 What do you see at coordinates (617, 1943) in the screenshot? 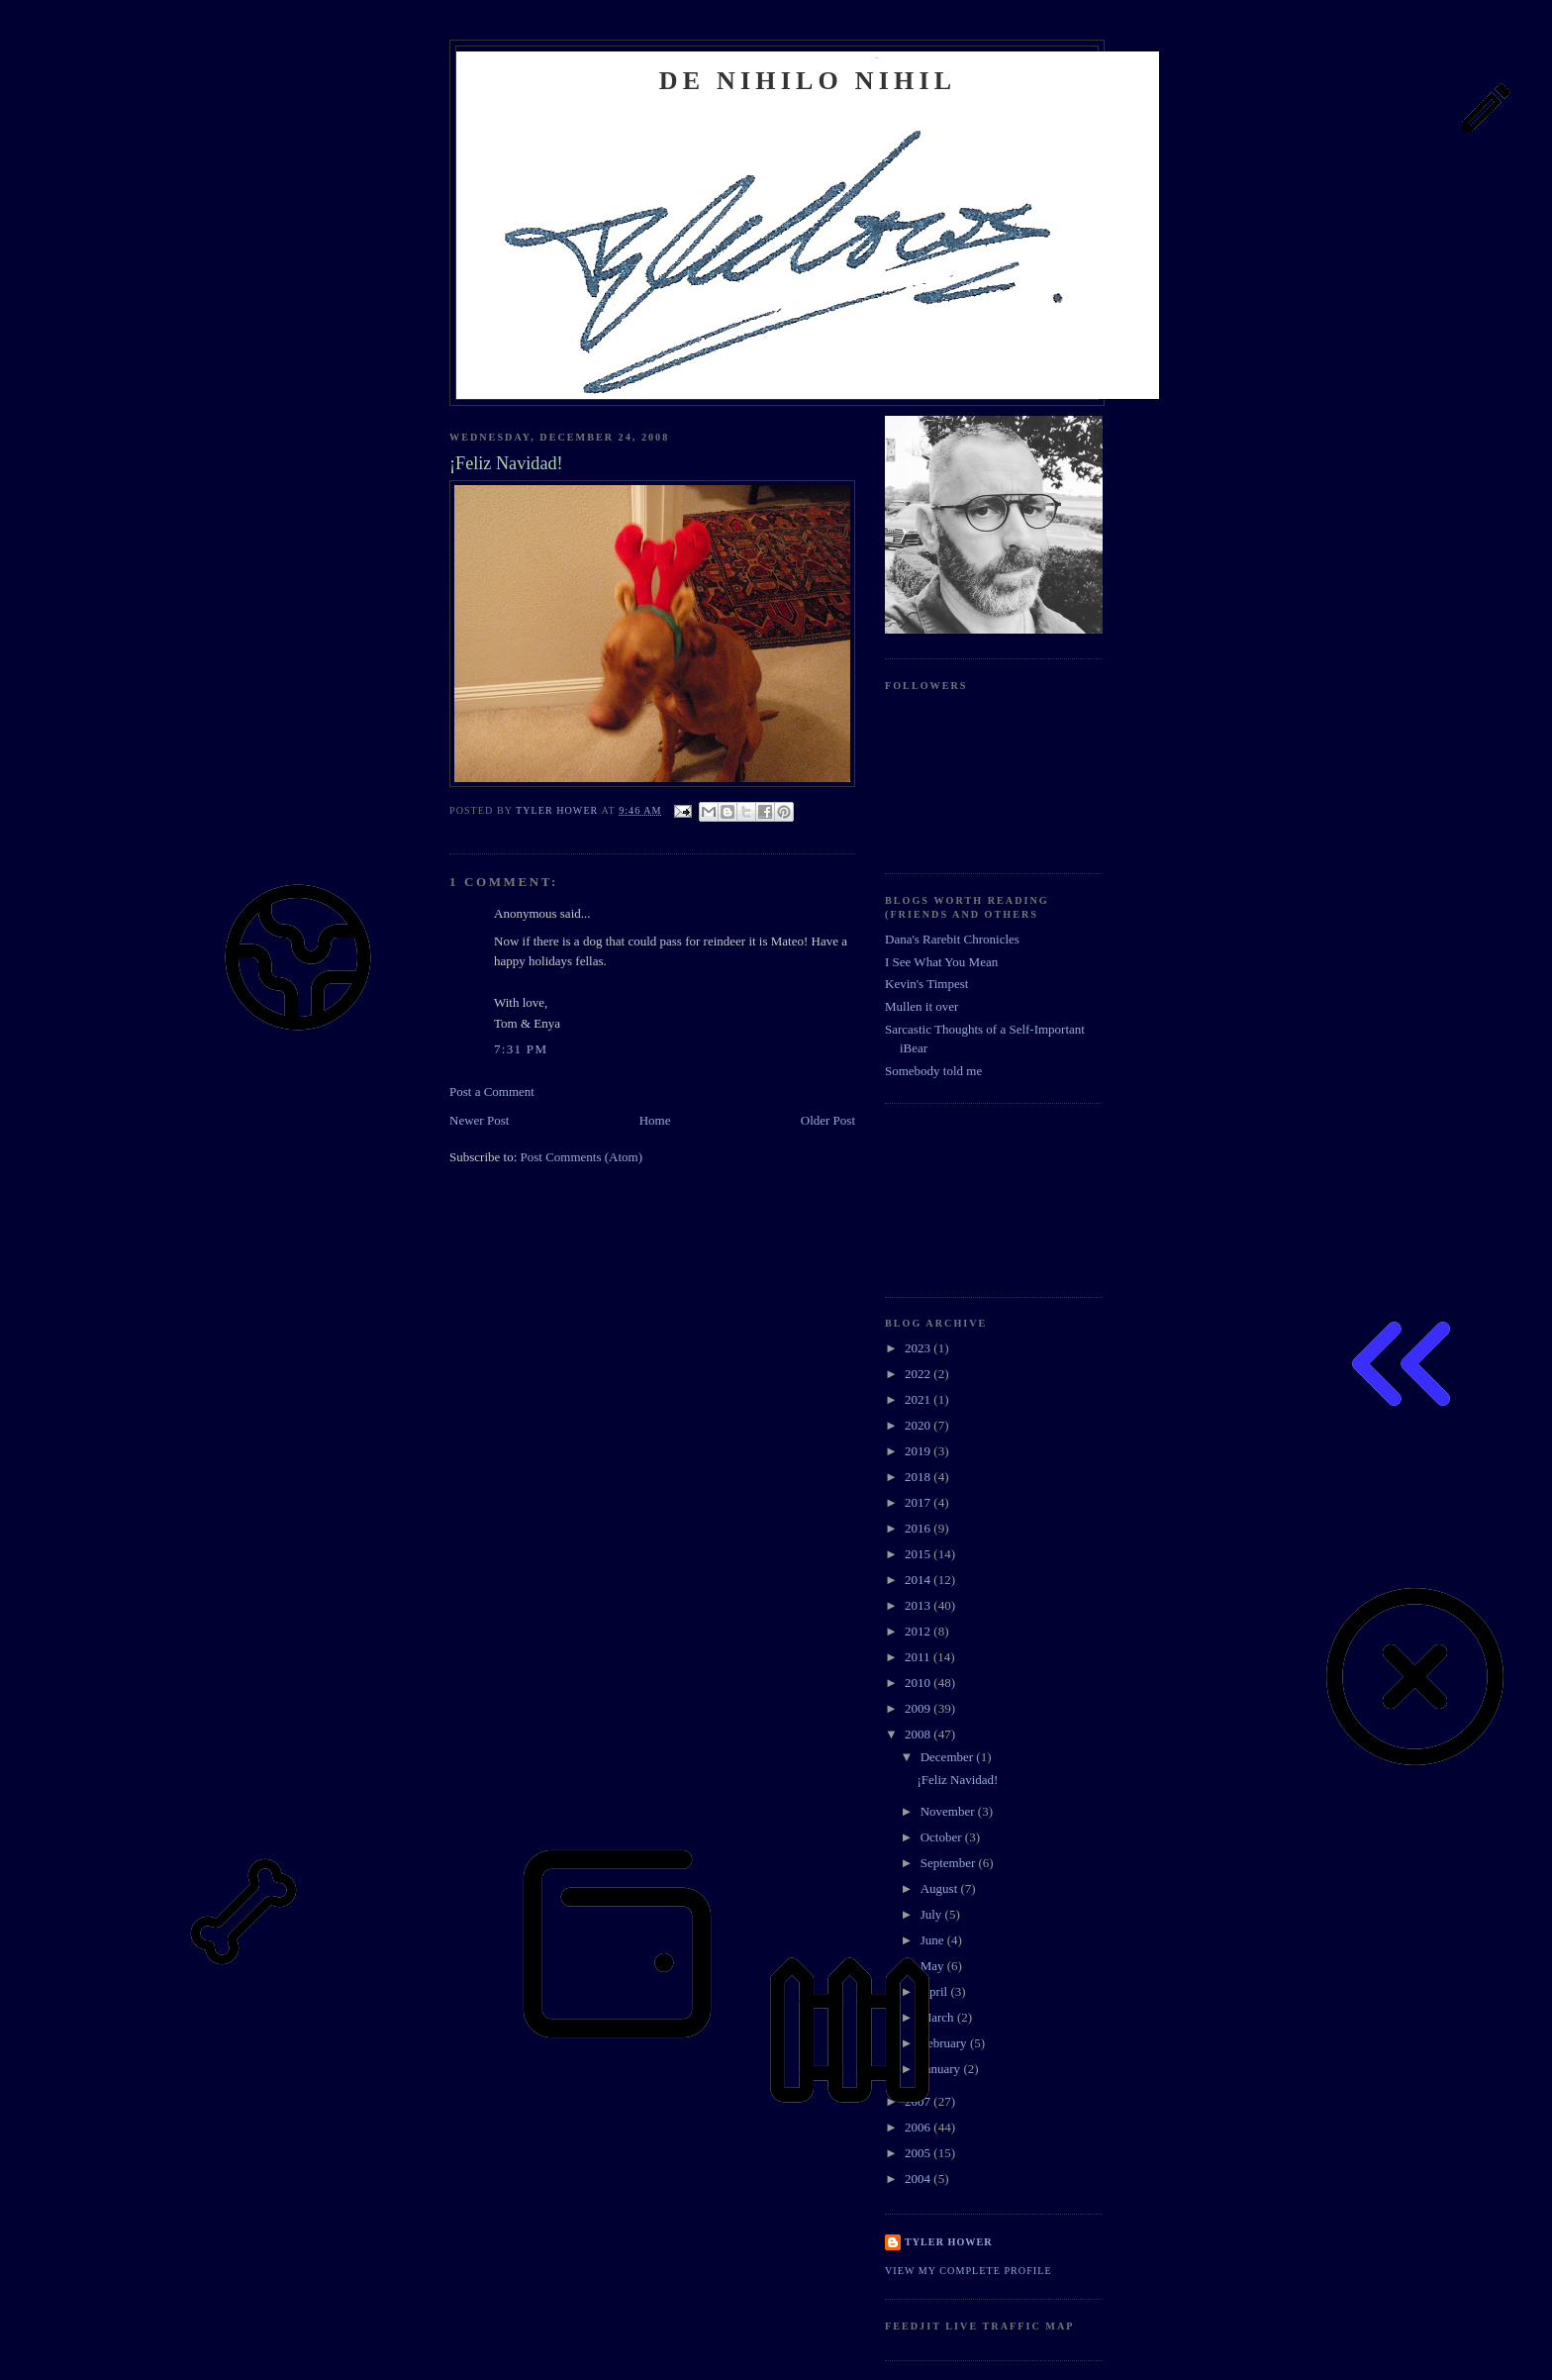
I see `access your wallet or payment methods` at bounding box center [617, 1943].